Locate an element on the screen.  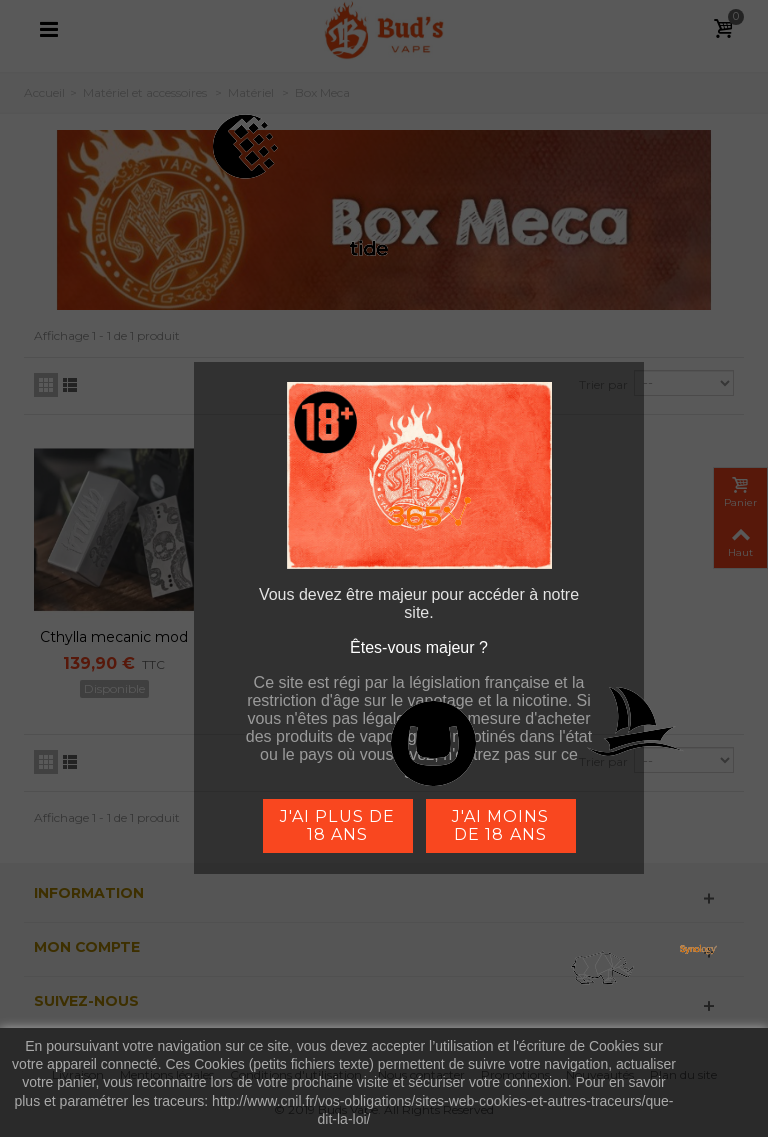
open the Tide banking app is located at coordinates (369, 248).